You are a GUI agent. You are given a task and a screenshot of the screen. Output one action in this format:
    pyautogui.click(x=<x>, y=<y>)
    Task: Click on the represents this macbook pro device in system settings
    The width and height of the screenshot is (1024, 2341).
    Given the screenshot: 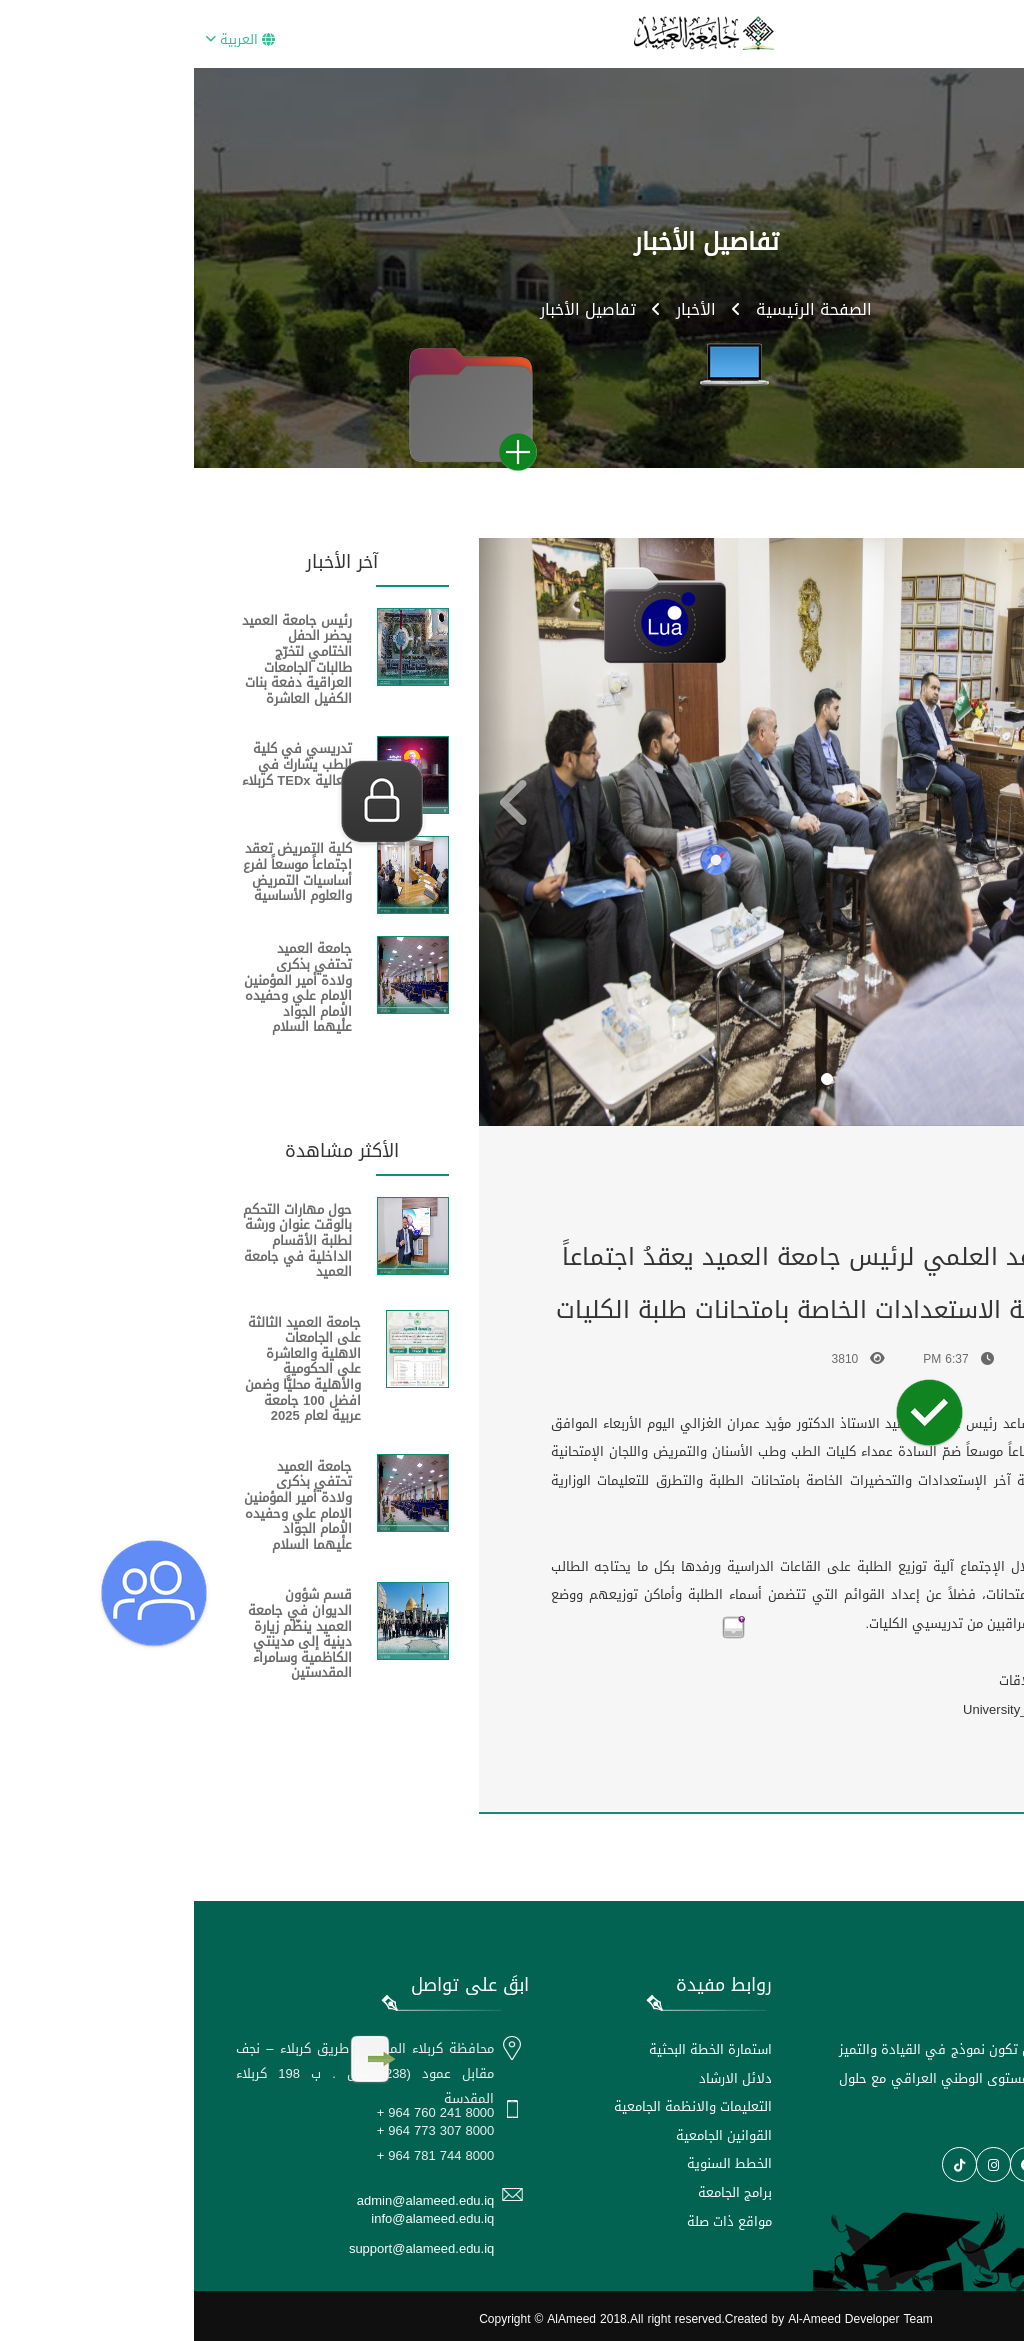 What is the action you would take?
    pyautogui.click(x=734, y=362)
    